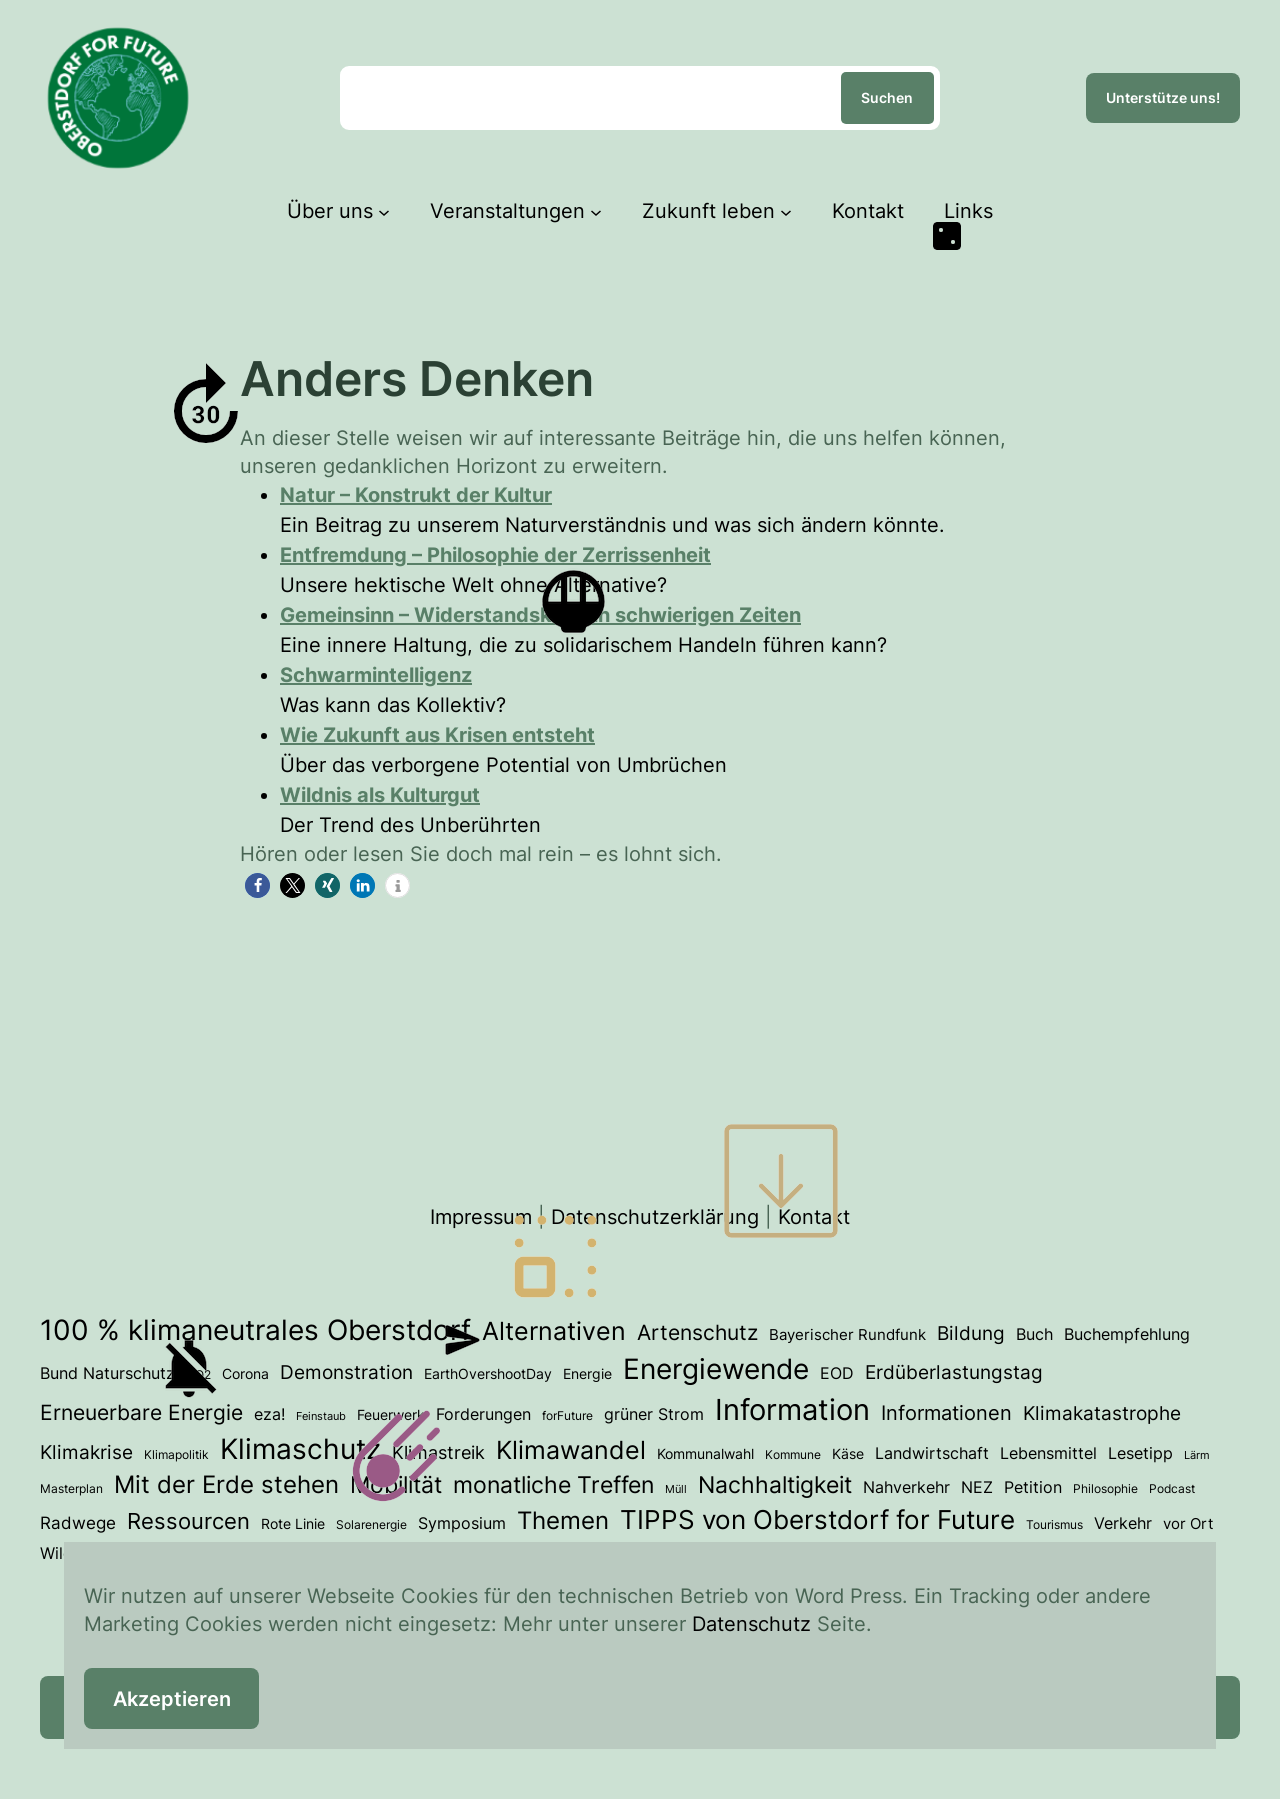 This screenshot has height=1799, width=1280. Describe the element at coordinates (947, 236) in the screenshot. I see `indicates a random or chance-based action` at that location.